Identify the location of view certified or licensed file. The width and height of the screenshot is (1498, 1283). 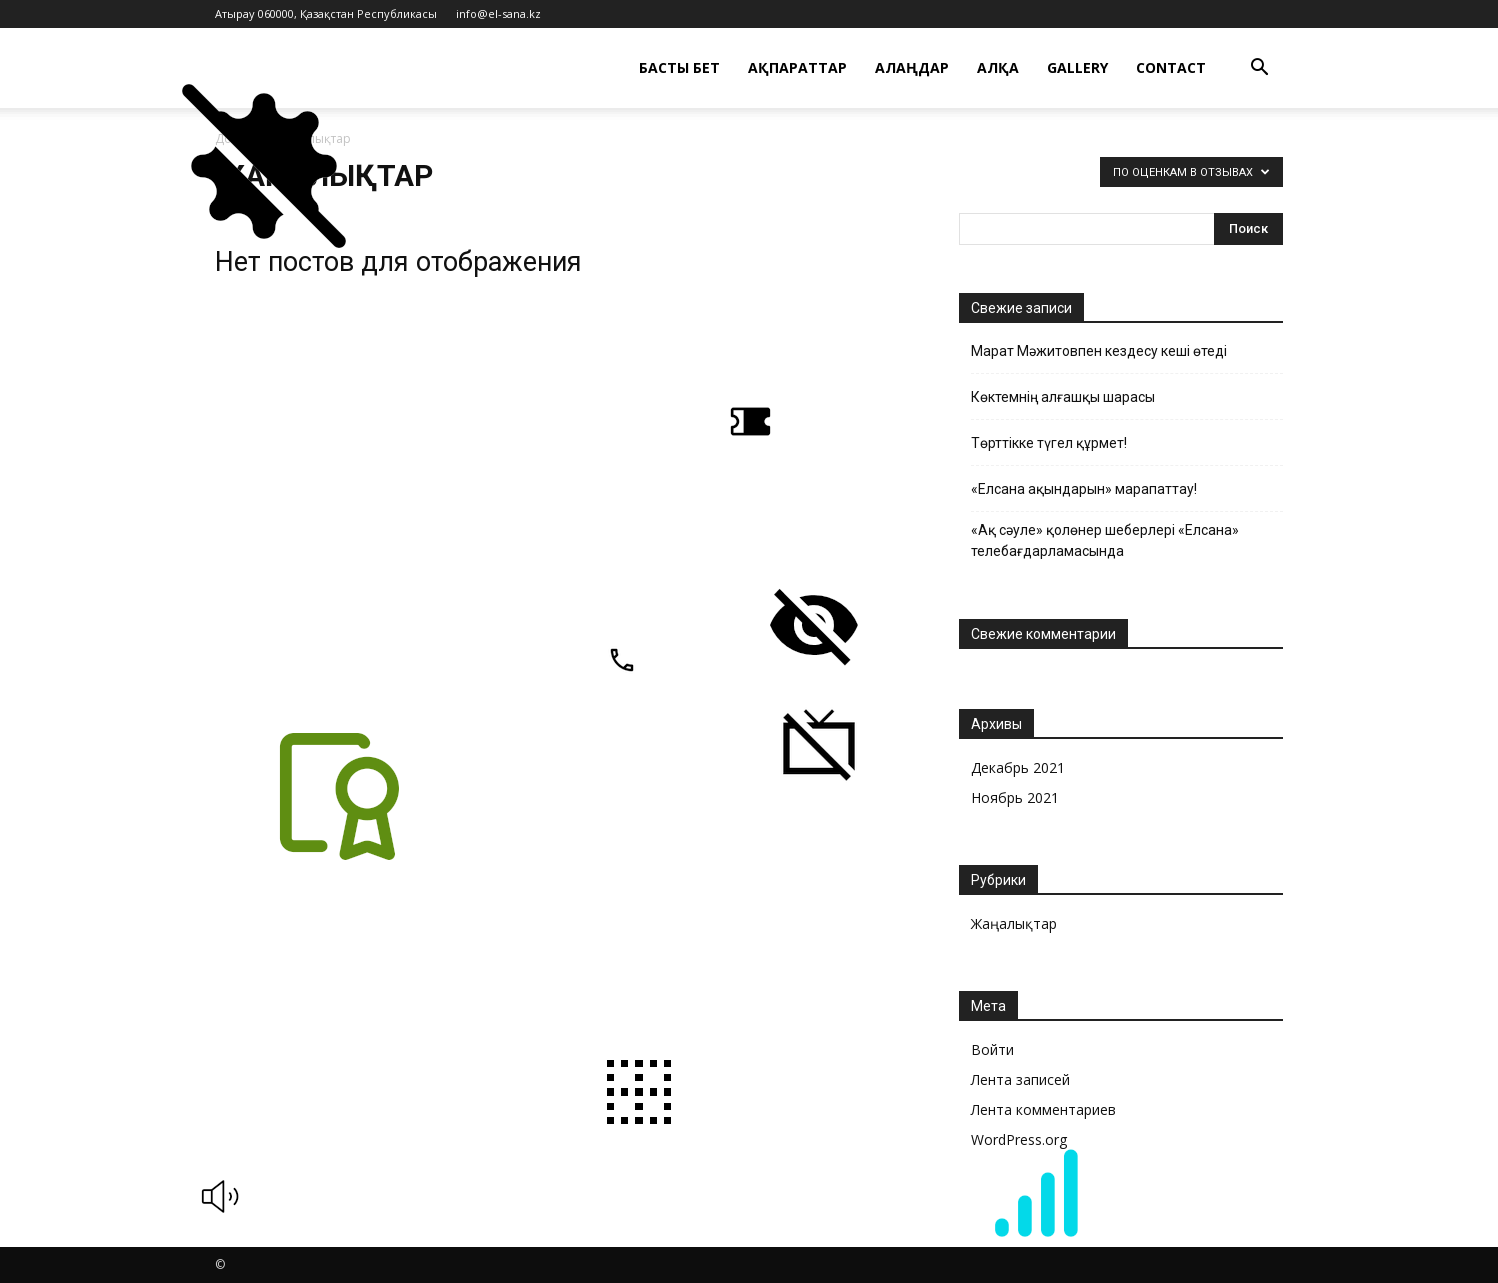
(335, 796).